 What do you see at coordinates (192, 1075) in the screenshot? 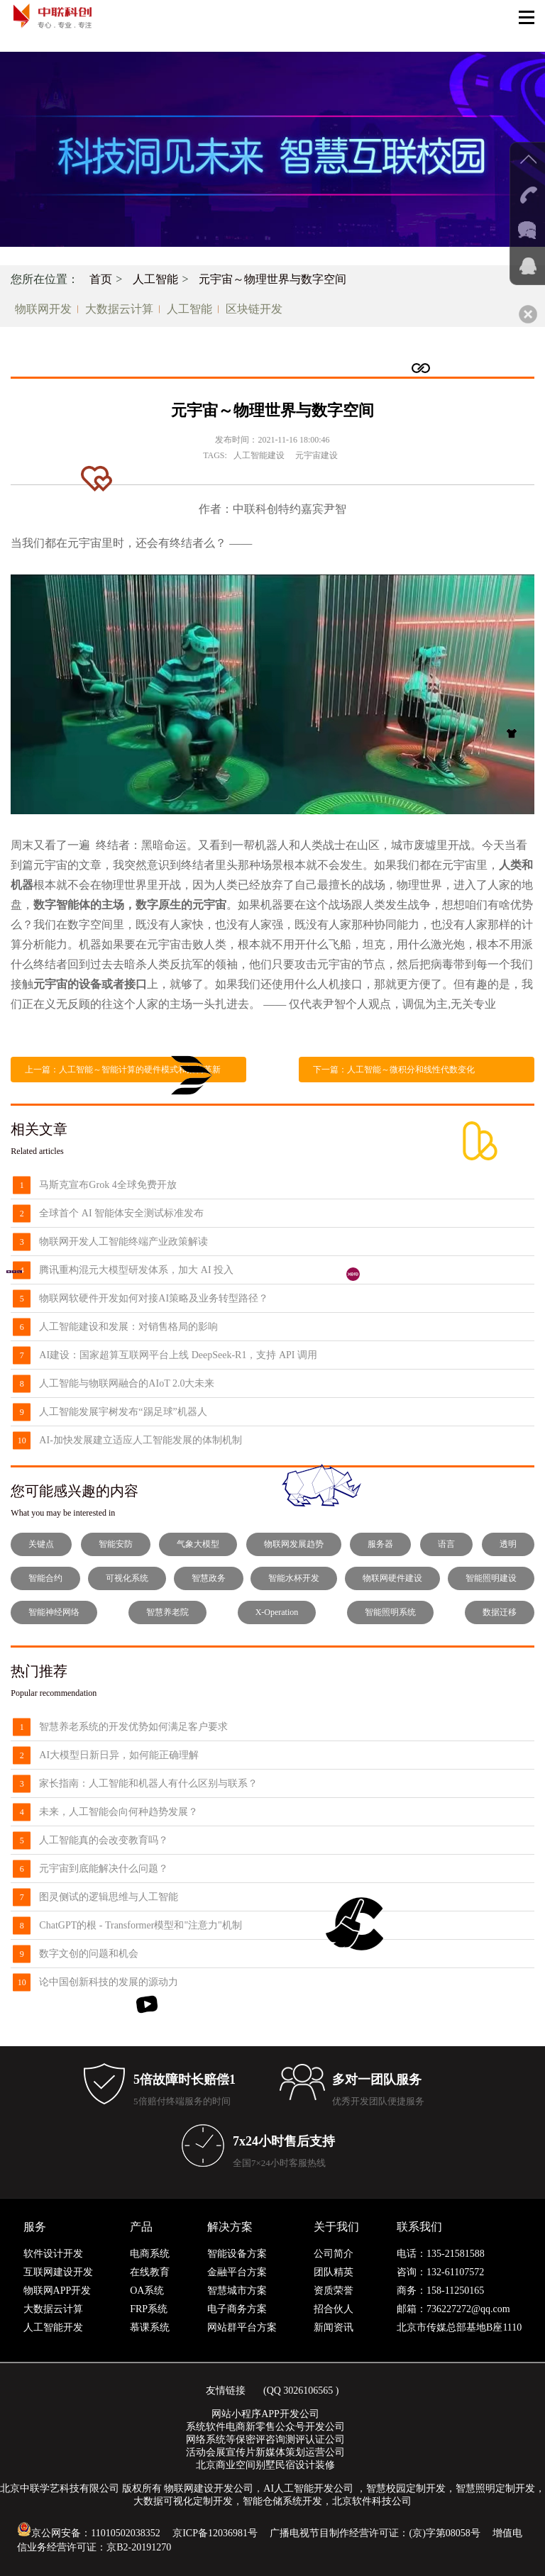
I see `bombardier company logo` at bounding box center [192, 1075].